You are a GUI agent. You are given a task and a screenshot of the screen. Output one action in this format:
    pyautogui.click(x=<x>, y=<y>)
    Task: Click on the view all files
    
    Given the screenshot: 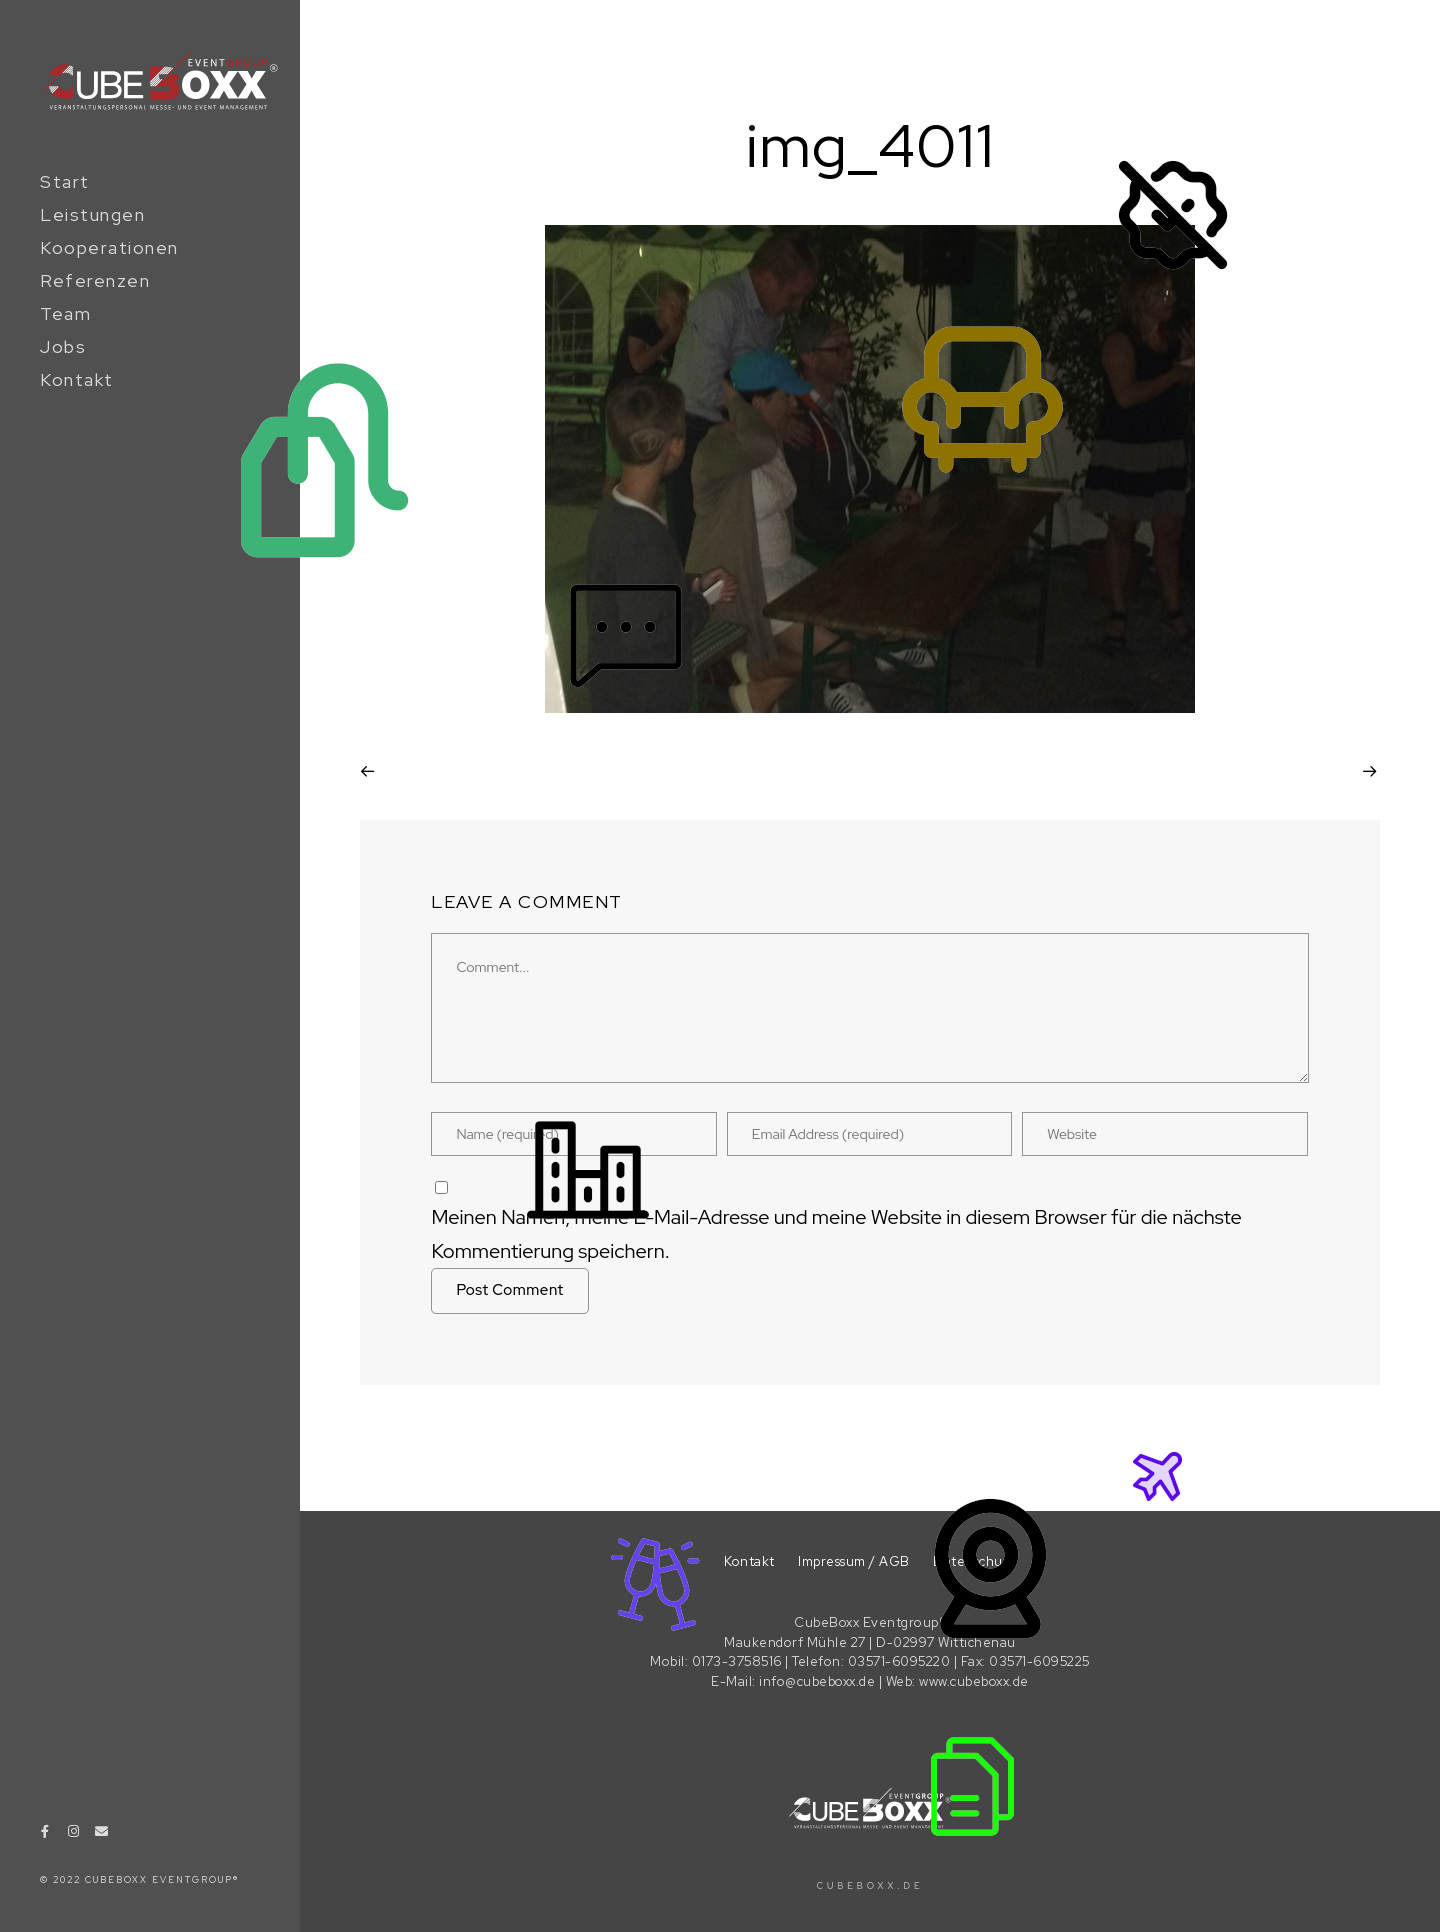 What is the action you would take?
    pyautogui.click(x=972, y=1786)
    